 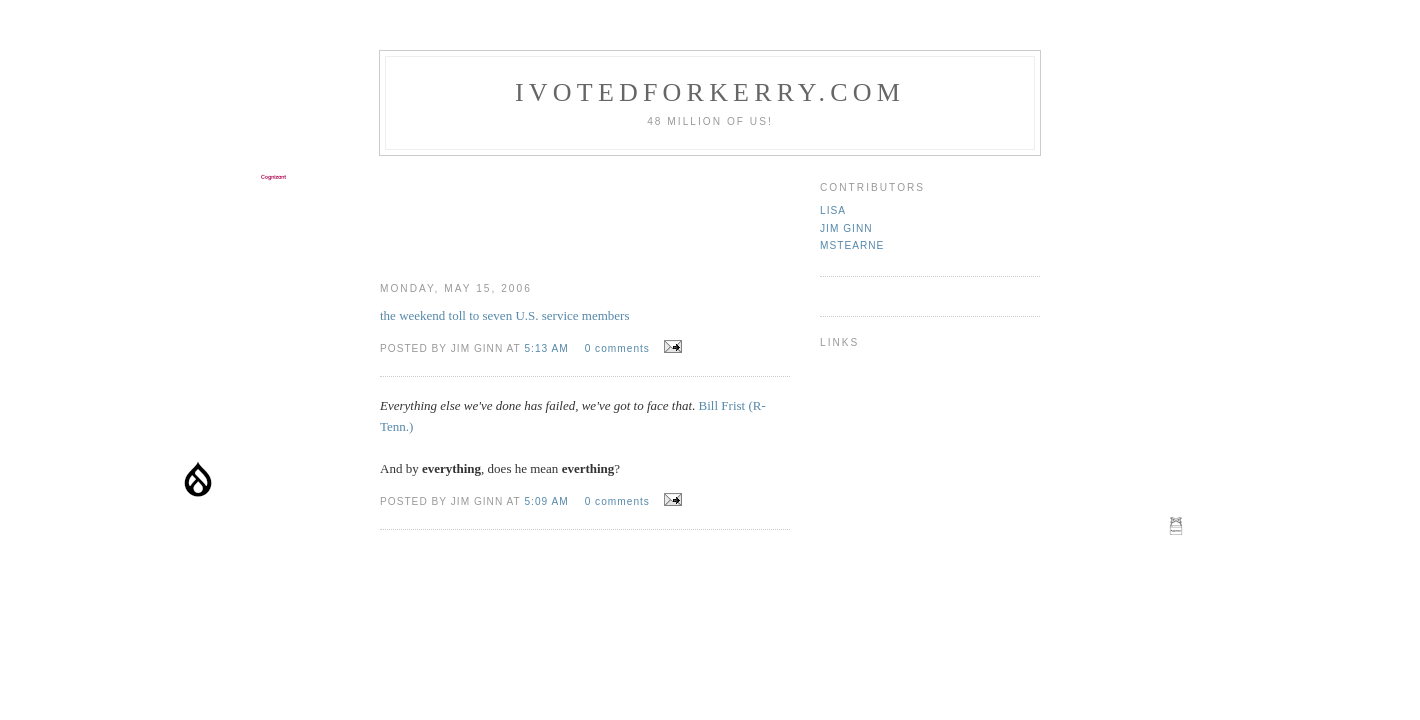 What do you see at coordinates (273, 177) in the screenshot?
I see `link to Cognizant services or website` at bounding box center [273, 177].